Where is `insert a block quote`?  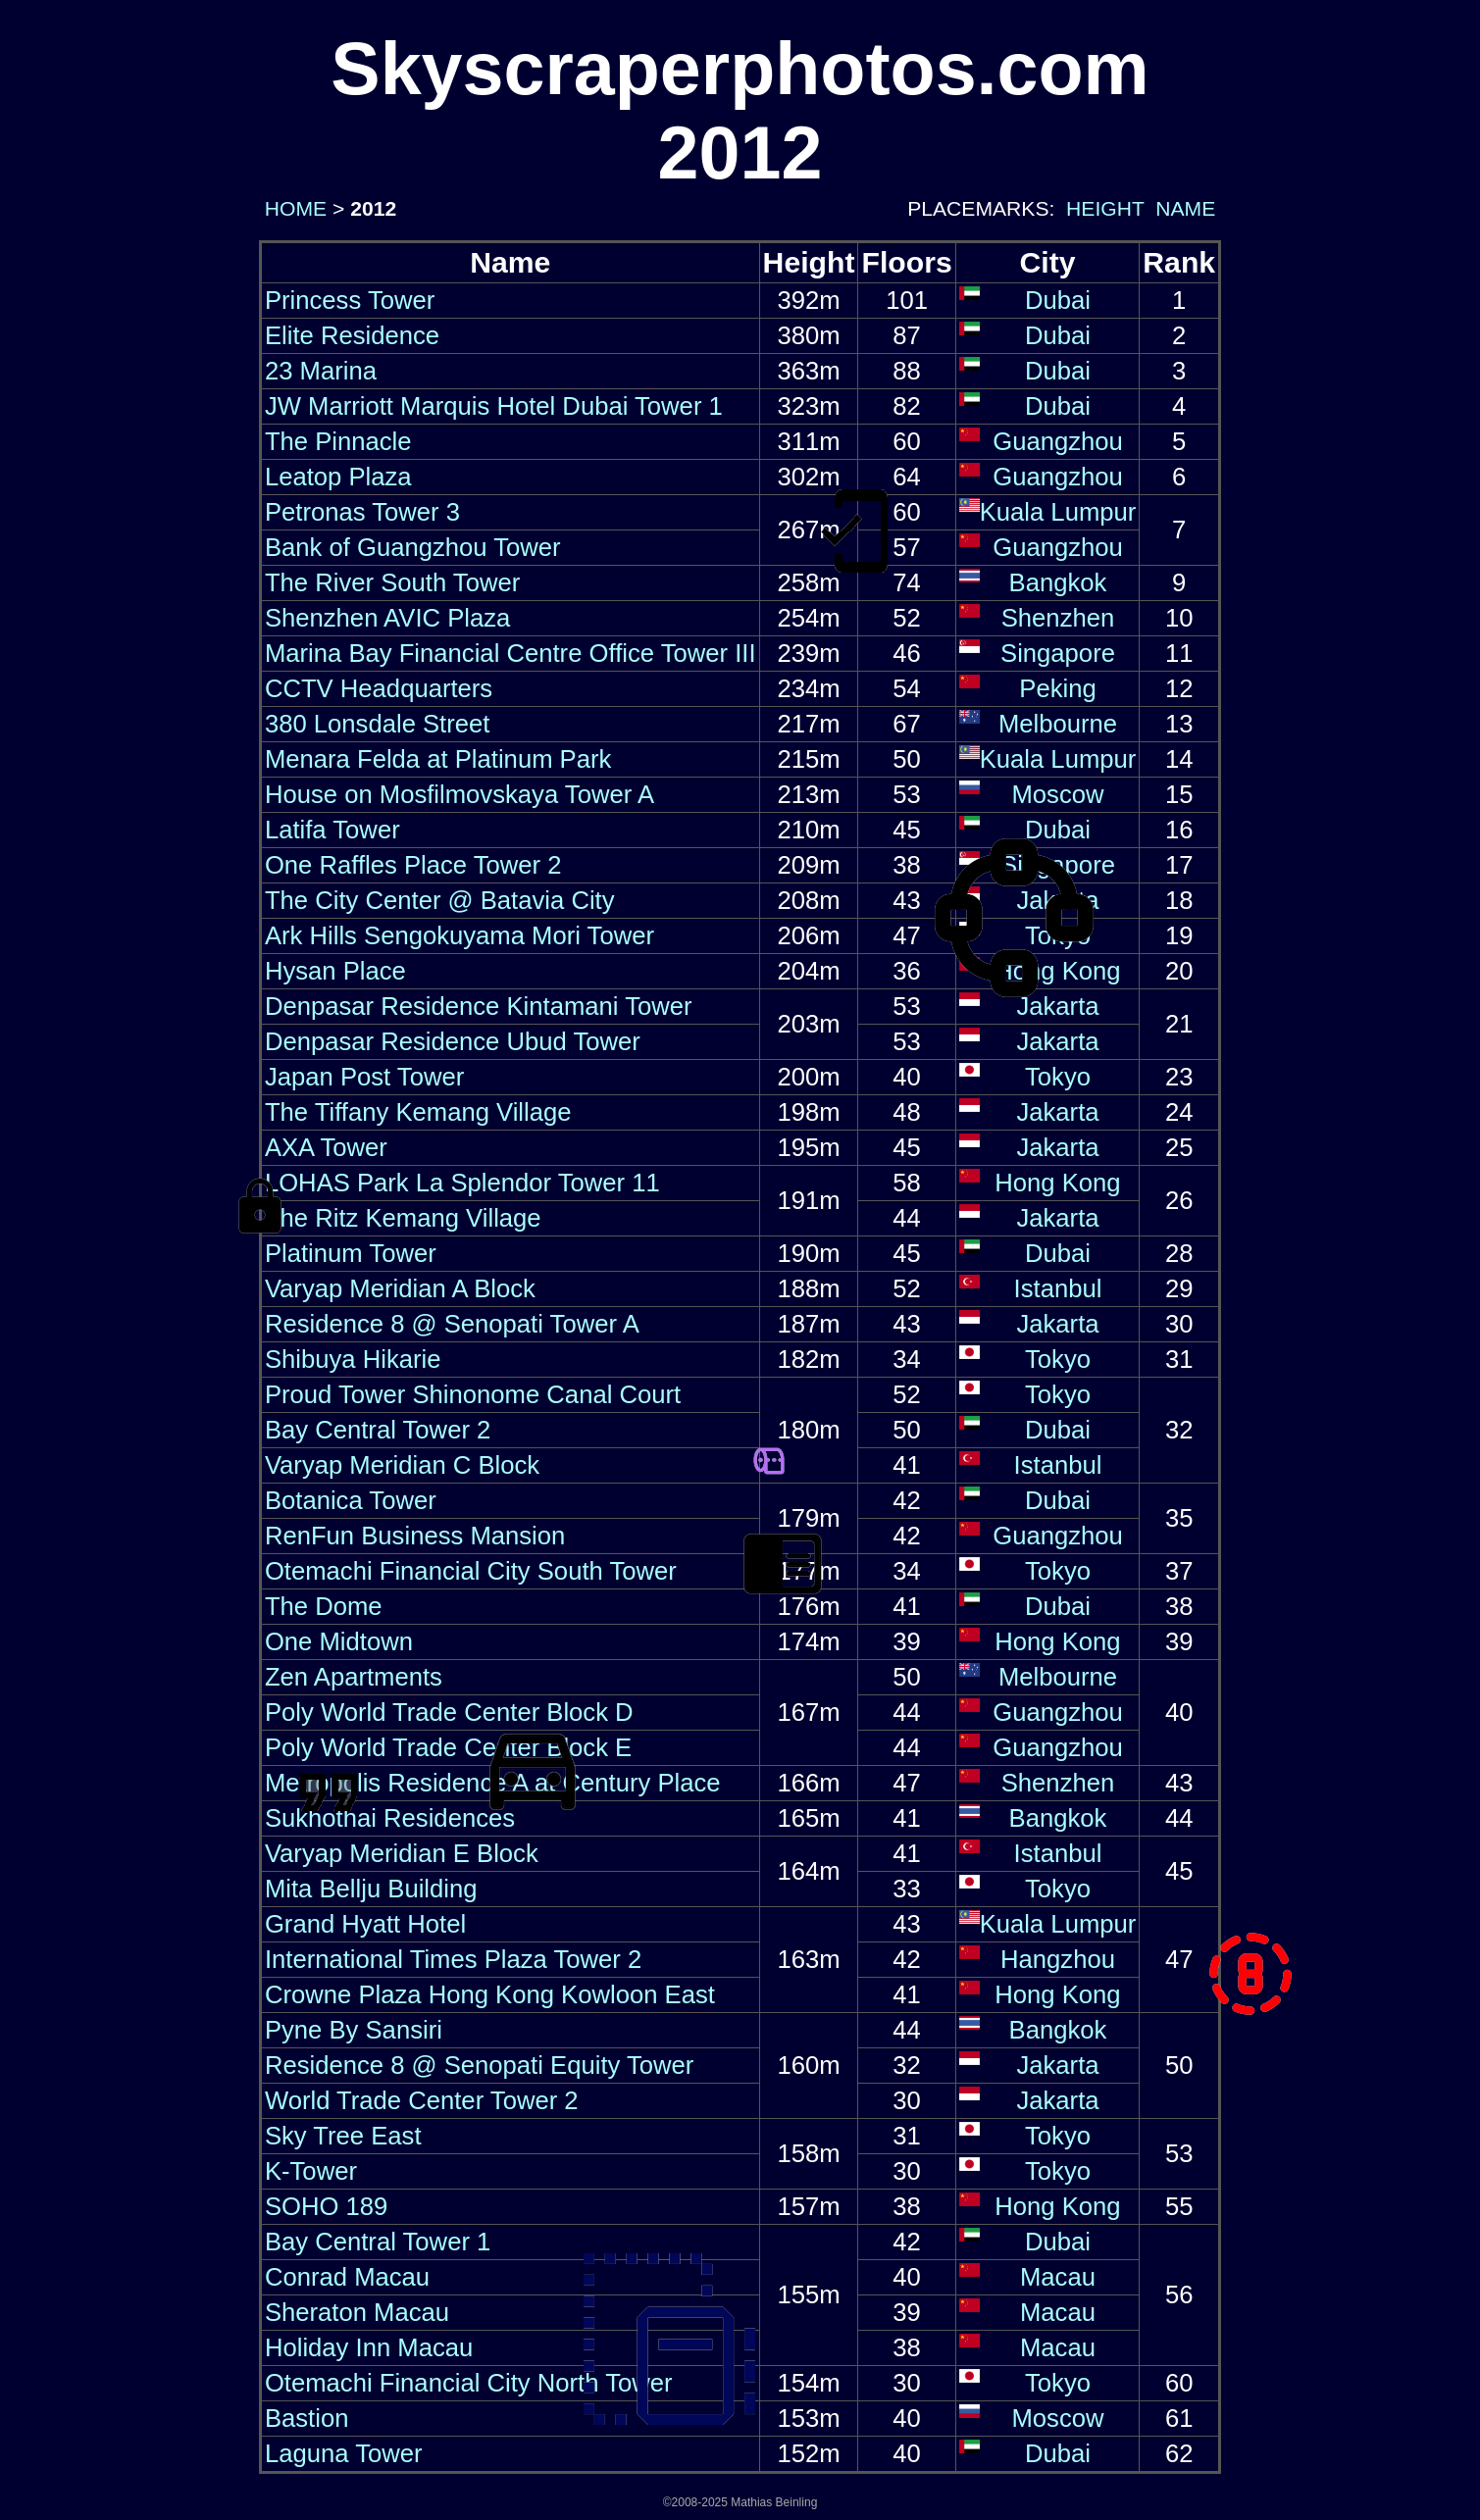
insert a block quote is located at coordinates (329, 1792).